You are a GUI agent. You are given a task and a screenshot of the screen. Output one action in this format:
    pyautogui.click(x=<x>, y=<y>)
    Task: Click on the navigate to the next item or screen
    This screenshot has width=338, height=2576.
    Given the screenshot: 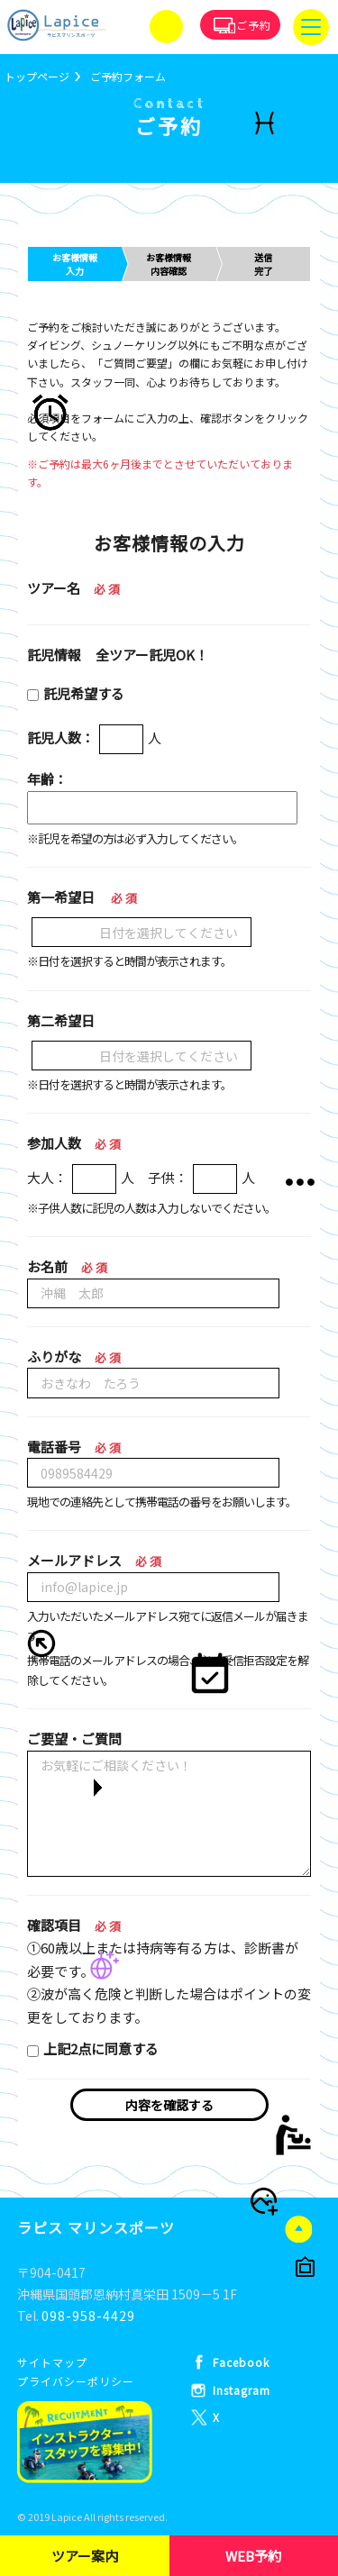 What is the action you would take?
    pyautogui.click(x=97, y=1788)
    